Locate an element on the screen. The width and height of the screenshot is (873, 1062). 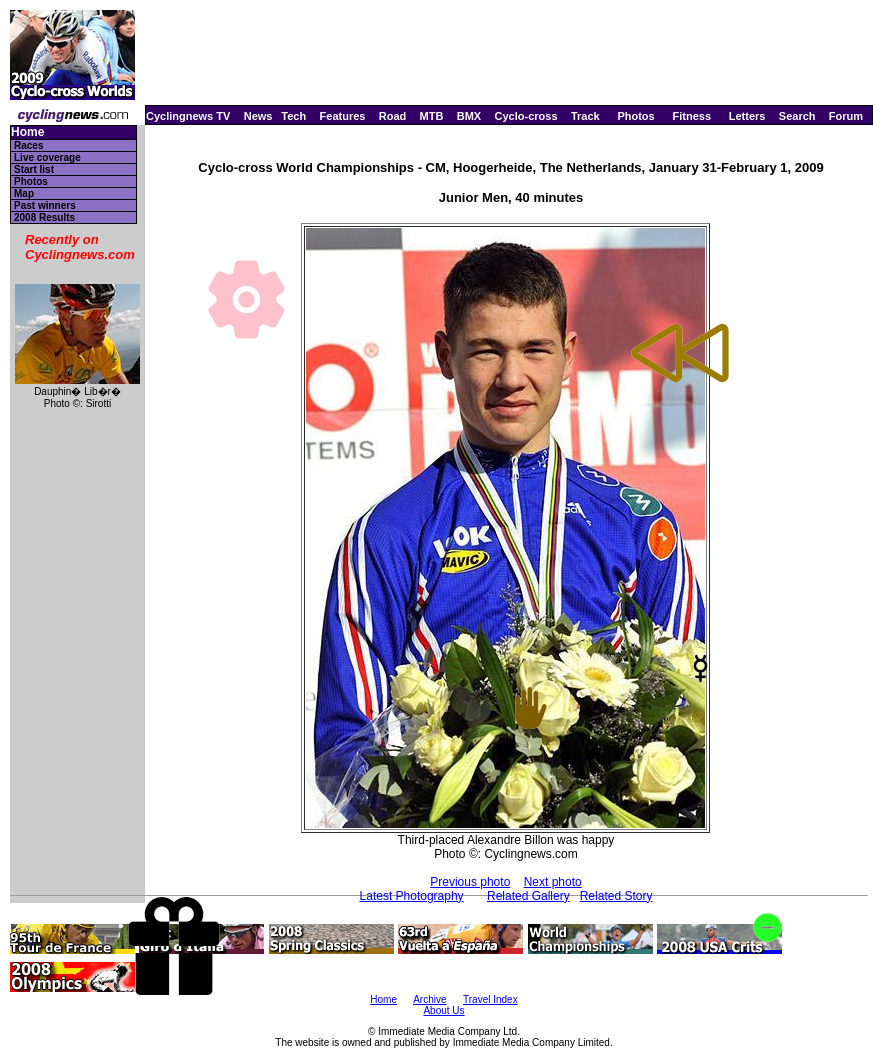
remove an item from a list is located at coordinates (767, 927).